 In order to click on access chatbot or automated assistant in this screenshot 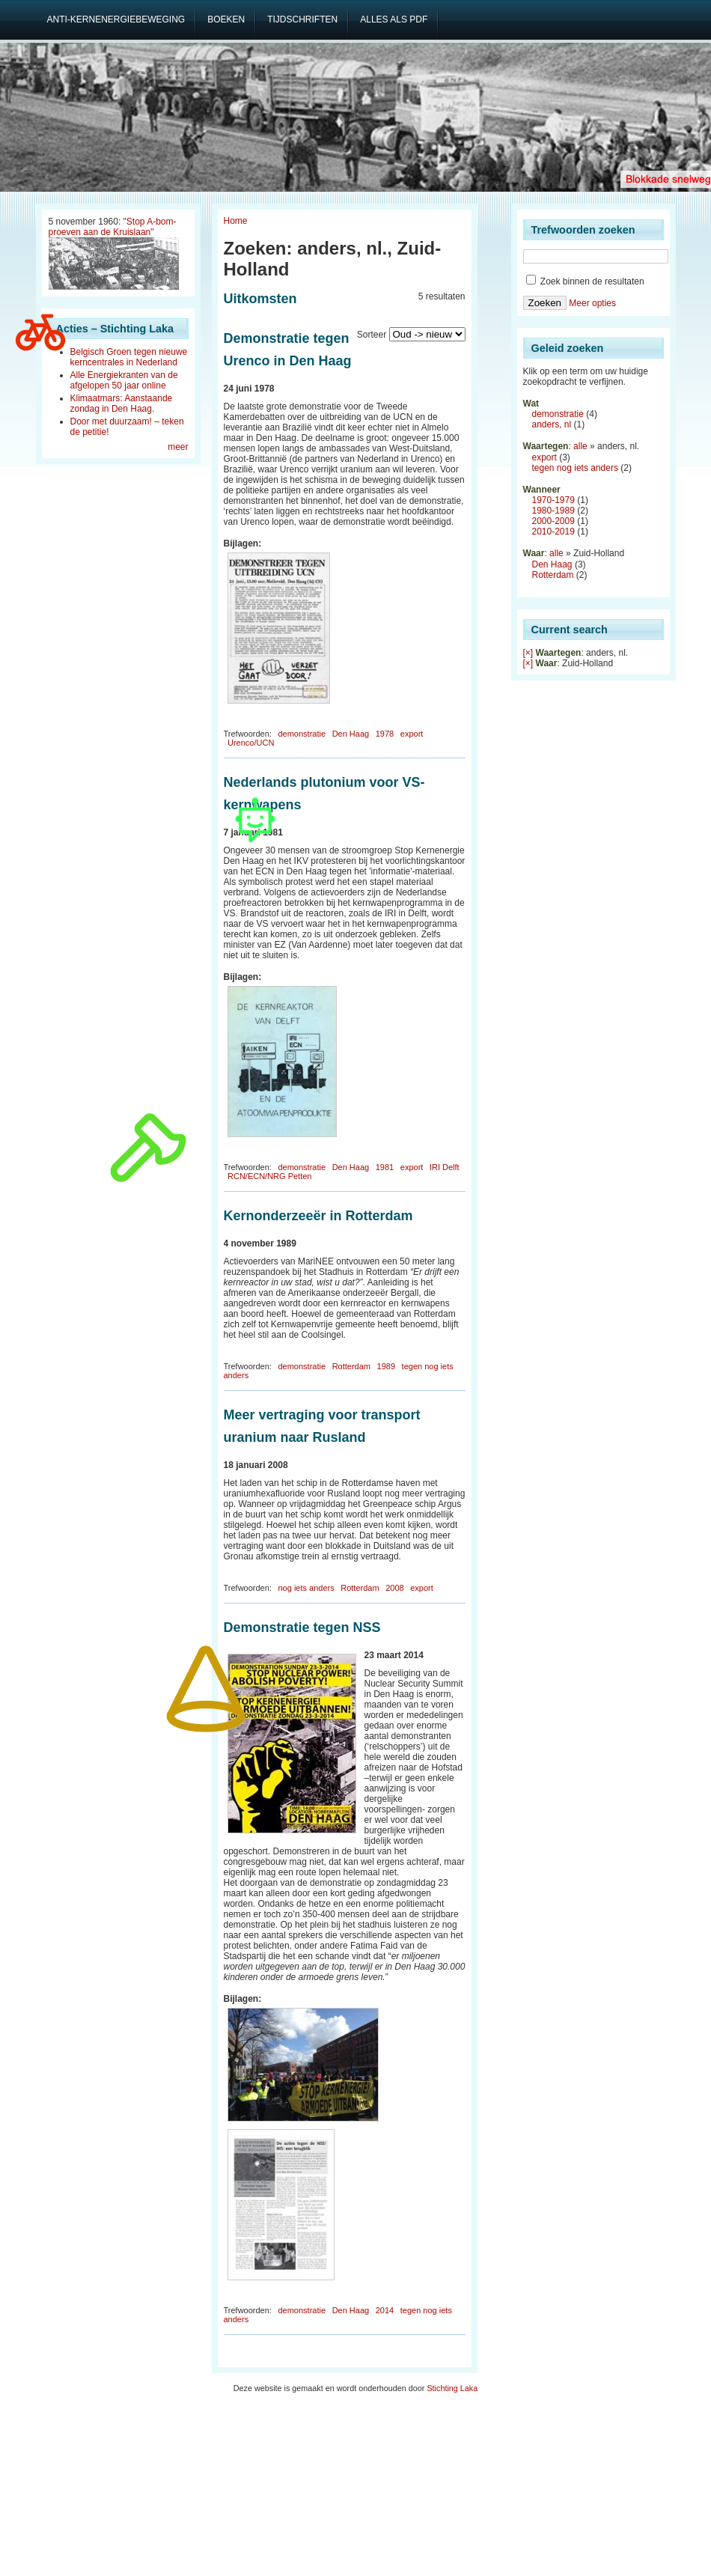, I will do `click(255, 820)`.